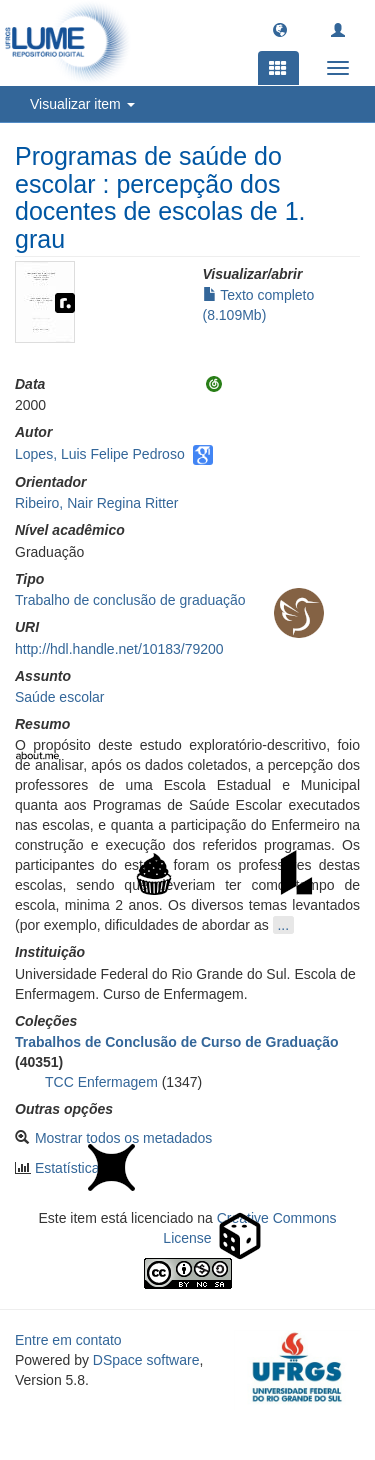 Image resolution: width=375 pixels, height=1460 pixels. I want to click on lubuntu linux distribution logo, so click(299, 613).